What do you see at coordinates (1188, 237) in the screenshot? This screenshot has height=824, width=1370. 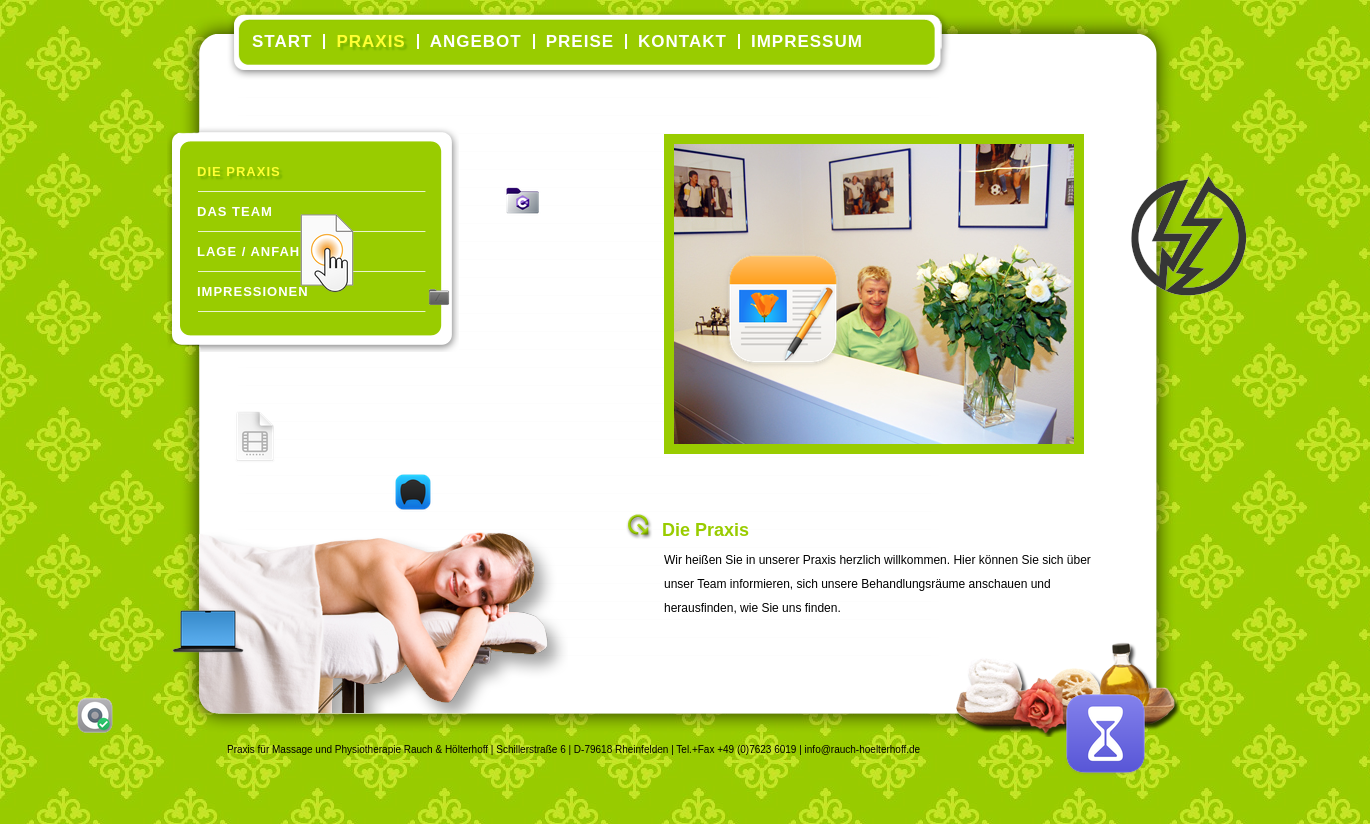 I see `thunderbolt port or connection status` at bounding box center [1188, 237].